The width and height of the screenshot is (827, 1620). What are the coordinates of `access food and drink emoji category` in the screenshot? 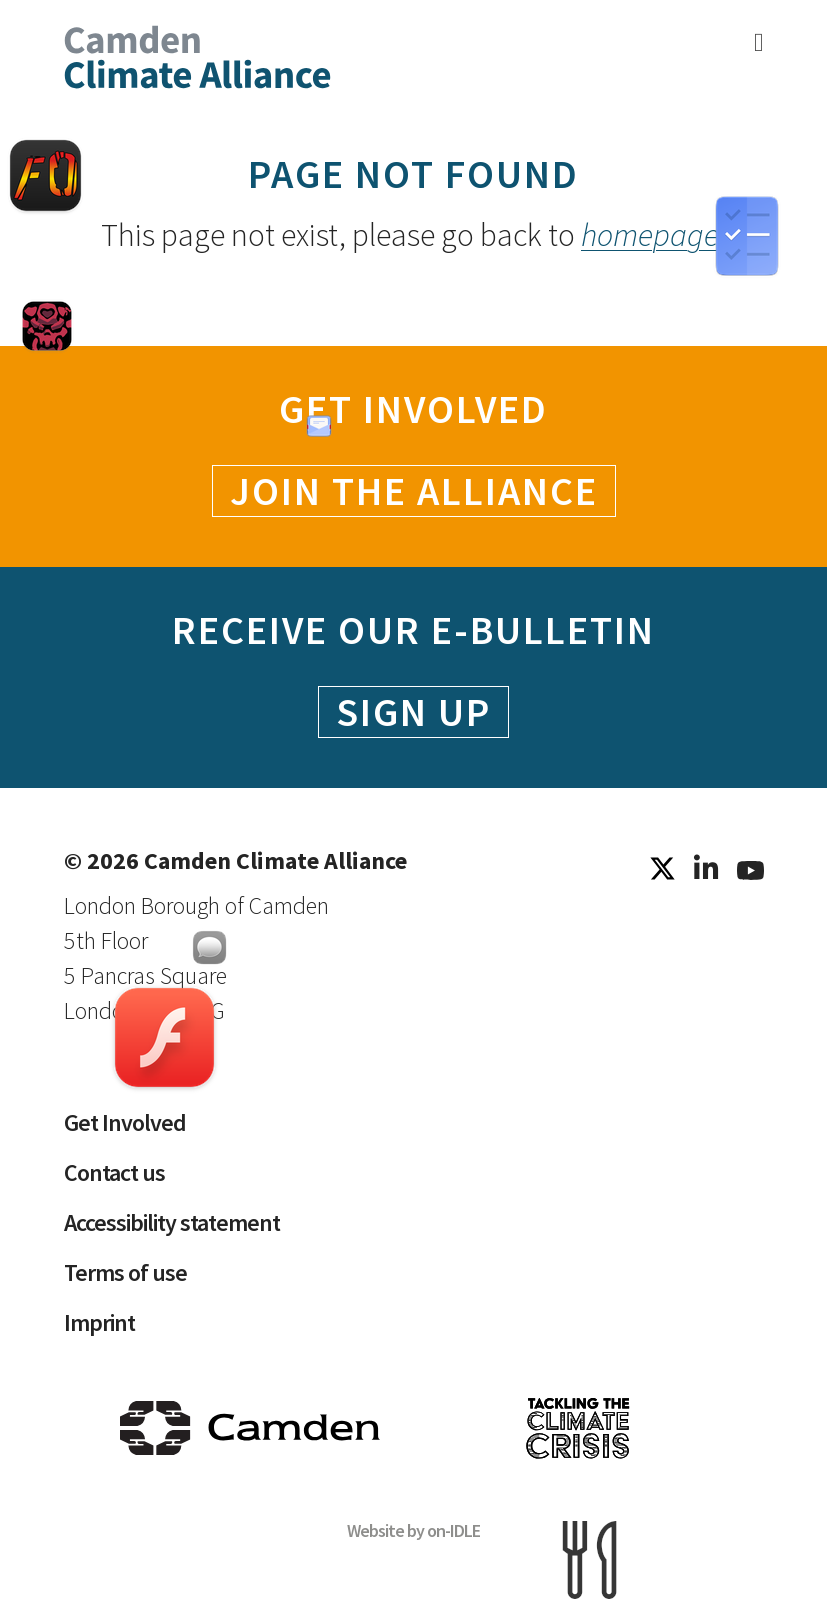 It's located at (592, 1560).